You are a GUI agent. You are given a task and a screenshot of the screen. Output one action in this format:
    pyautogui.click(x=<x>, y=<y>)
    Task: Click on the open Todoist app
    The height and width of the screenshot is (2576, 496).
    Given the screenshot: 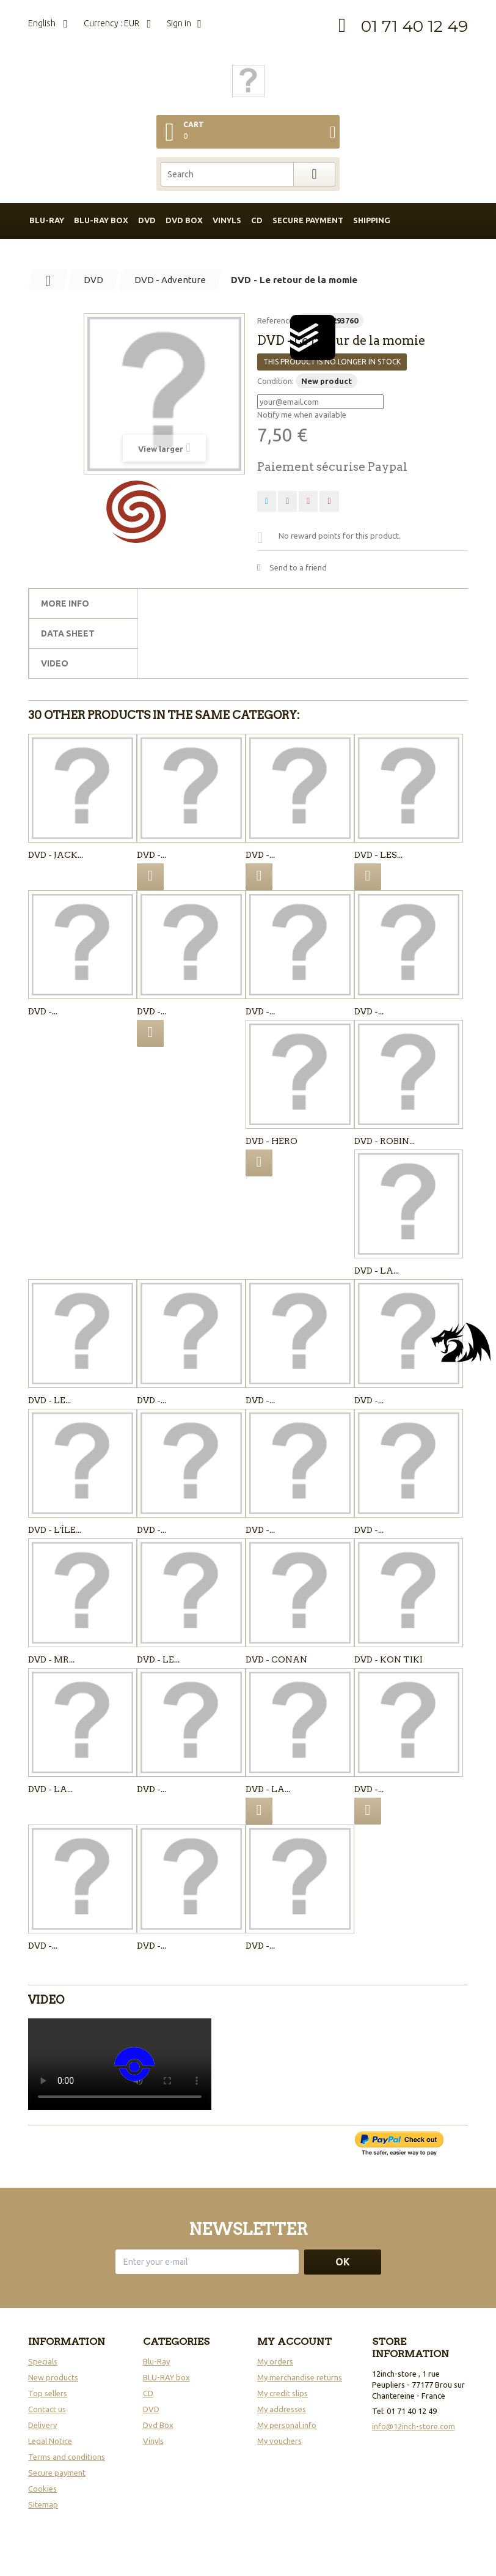 What is the action you would take?
    pyautogui.click(x=313, y=338)
    